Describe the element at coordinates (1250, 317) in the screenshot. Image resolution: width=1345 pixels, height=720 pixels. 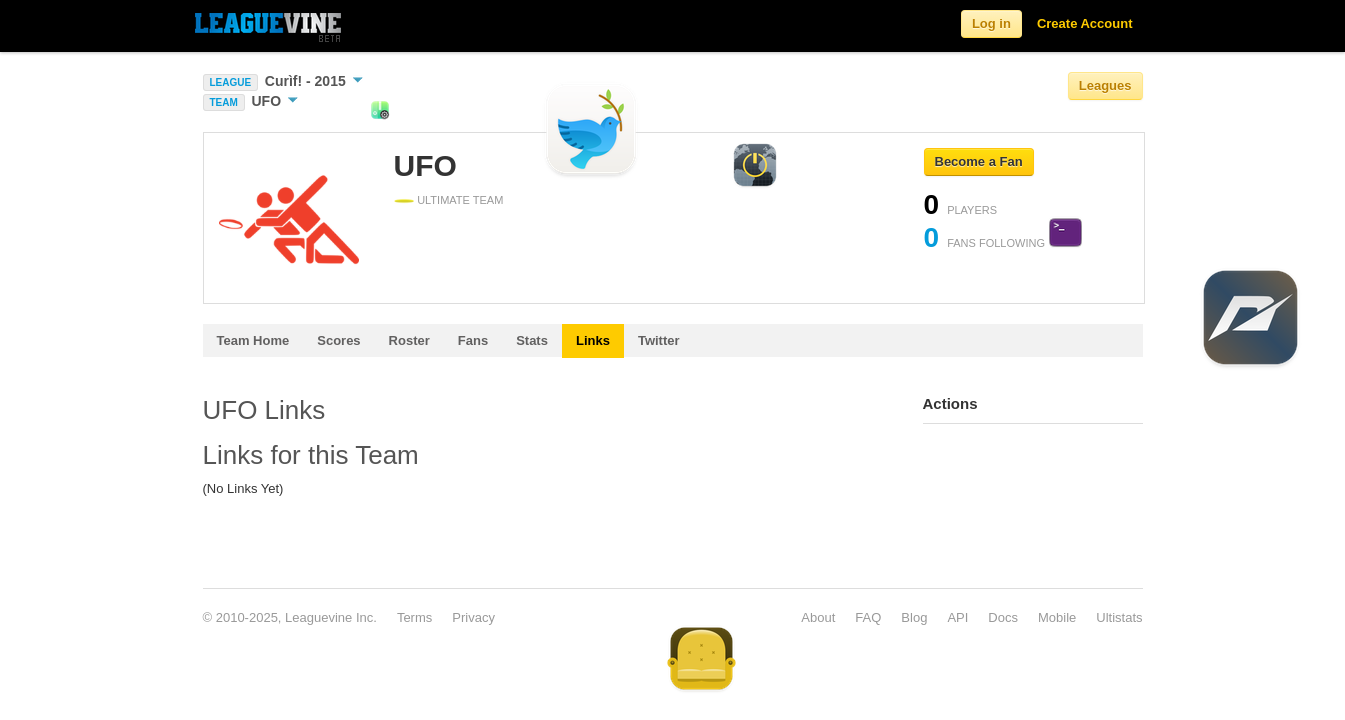
I see `launch need for speed no limits game` at that location.